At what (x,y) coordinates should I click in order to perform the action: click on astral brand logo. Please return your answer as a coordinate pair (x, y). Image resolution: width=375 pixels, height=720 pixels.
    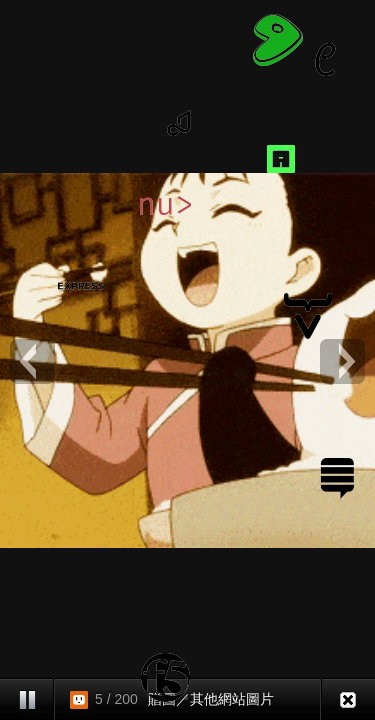
    Looking at the image, I should click on (281, 159).